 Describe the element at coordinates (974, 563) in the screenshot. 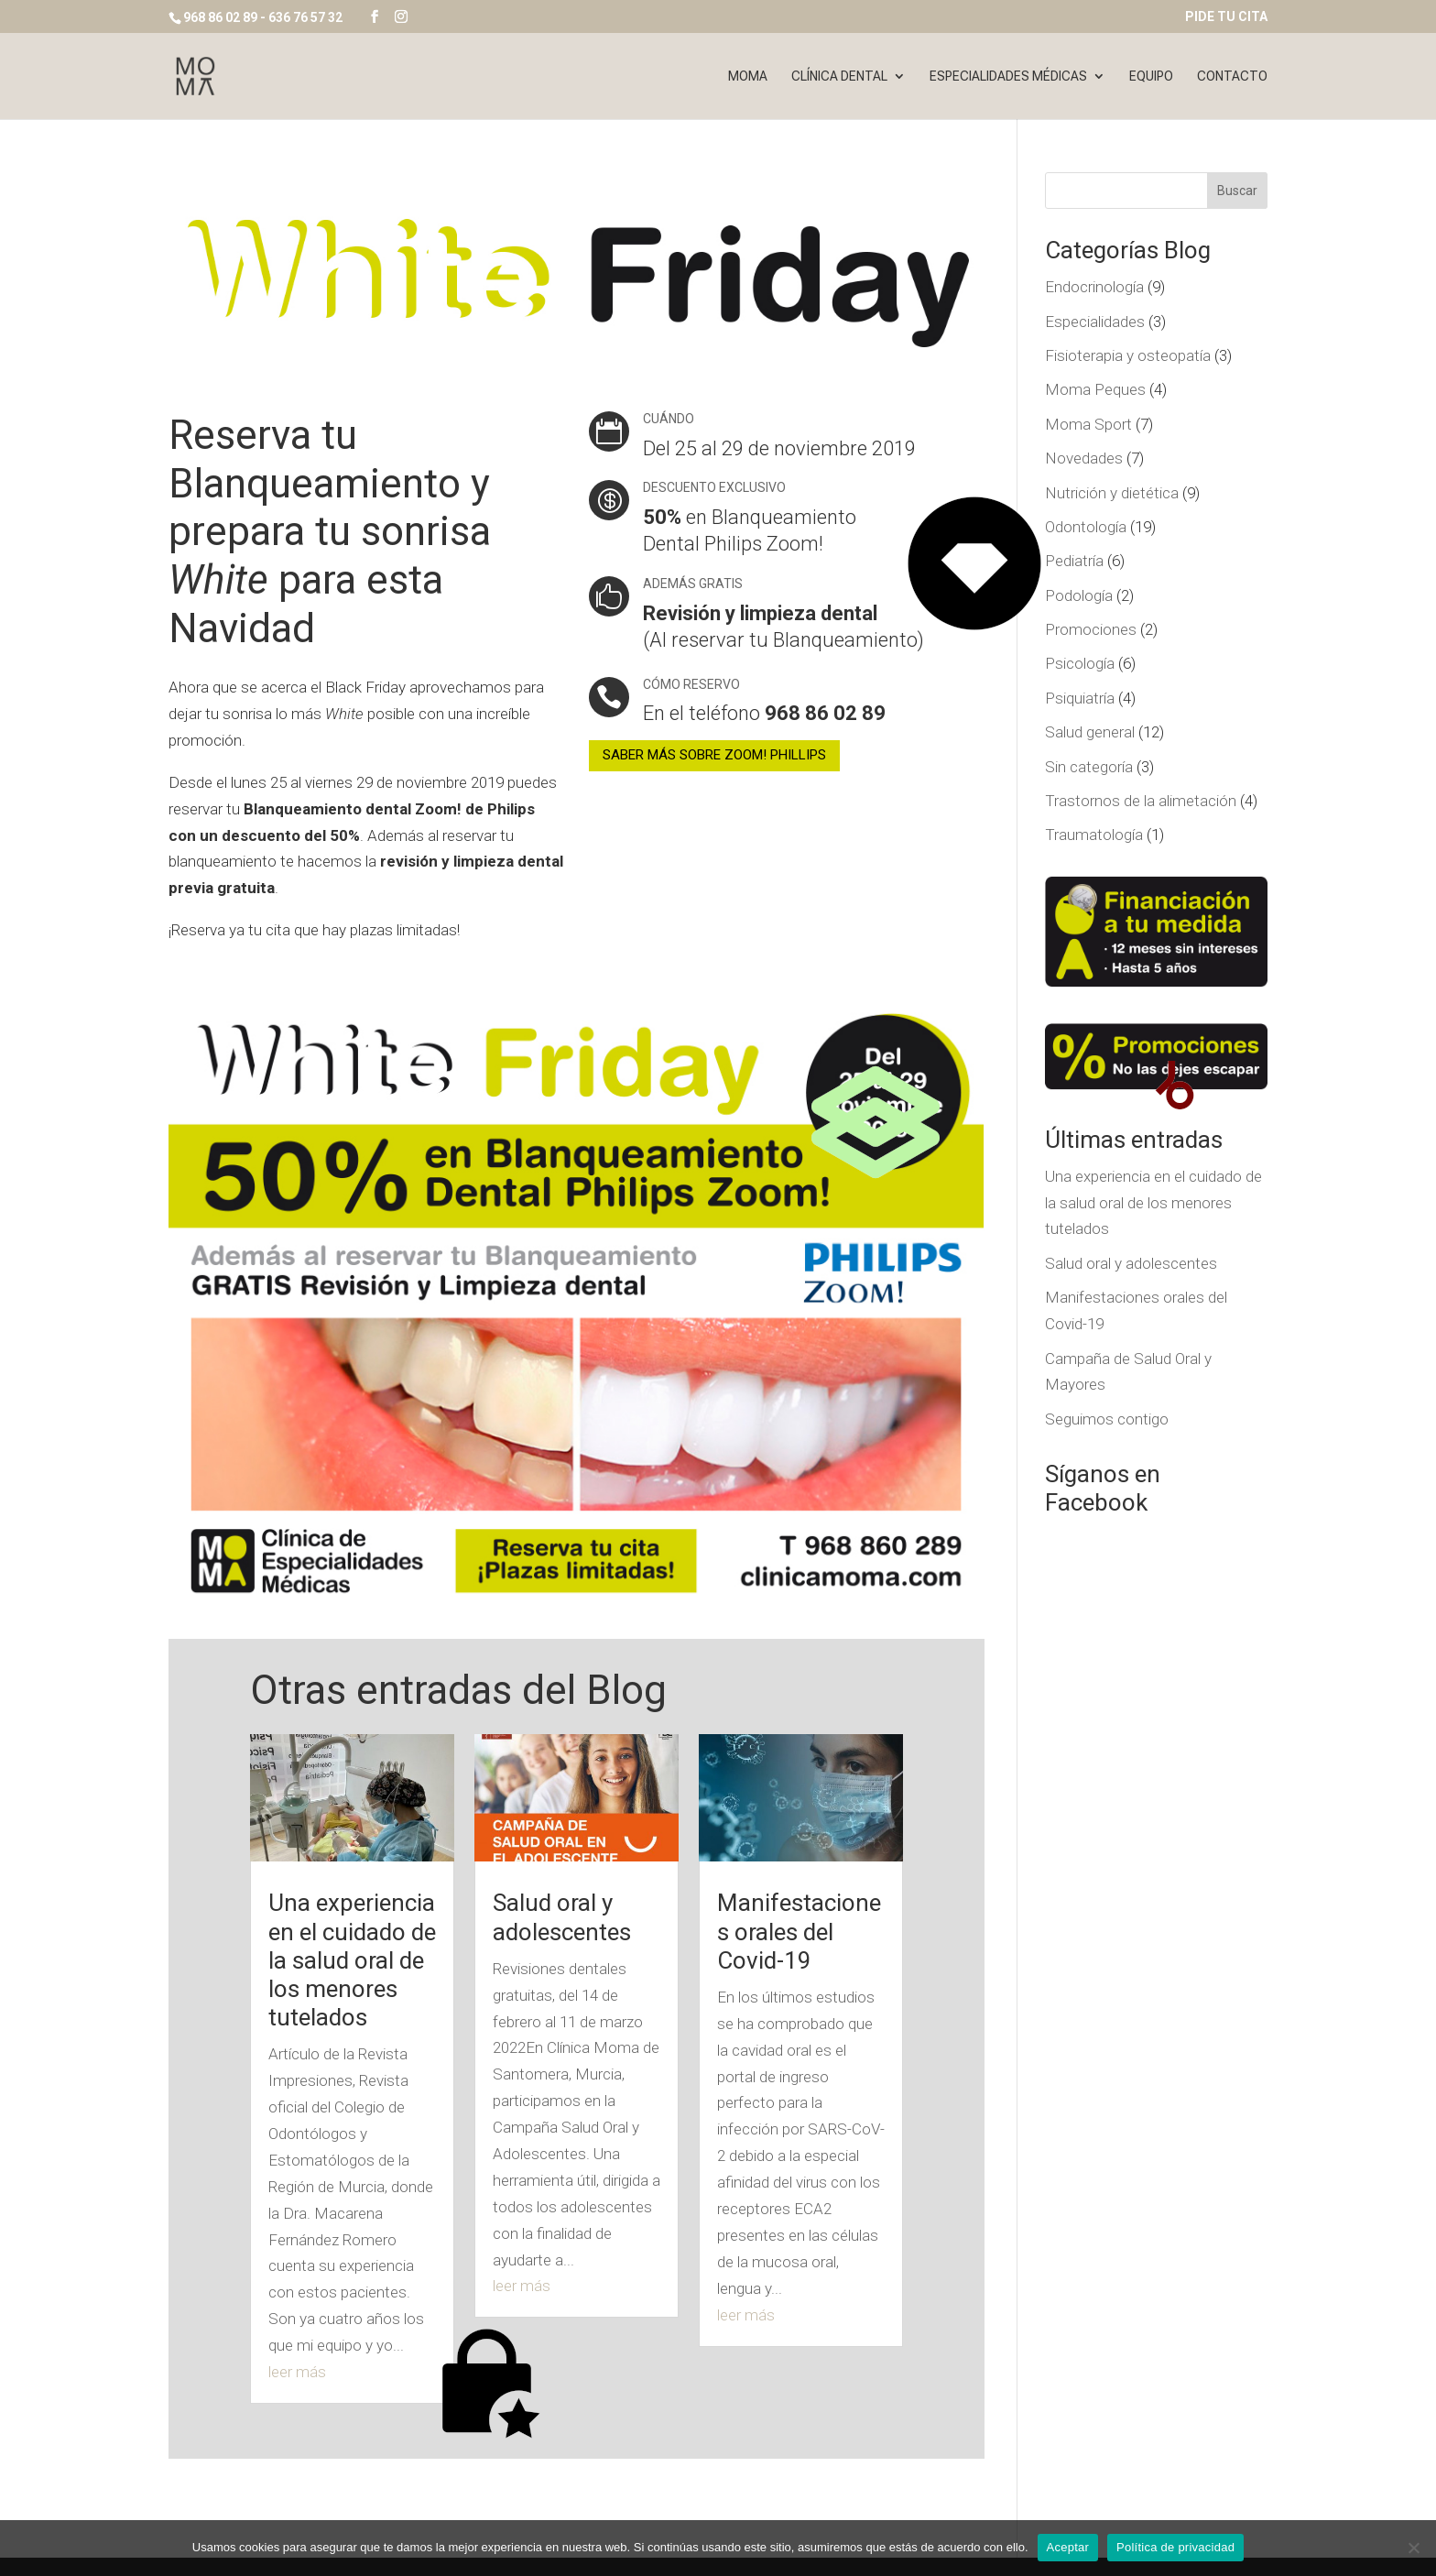

I see `copper cryptocurrency logo` at that location.